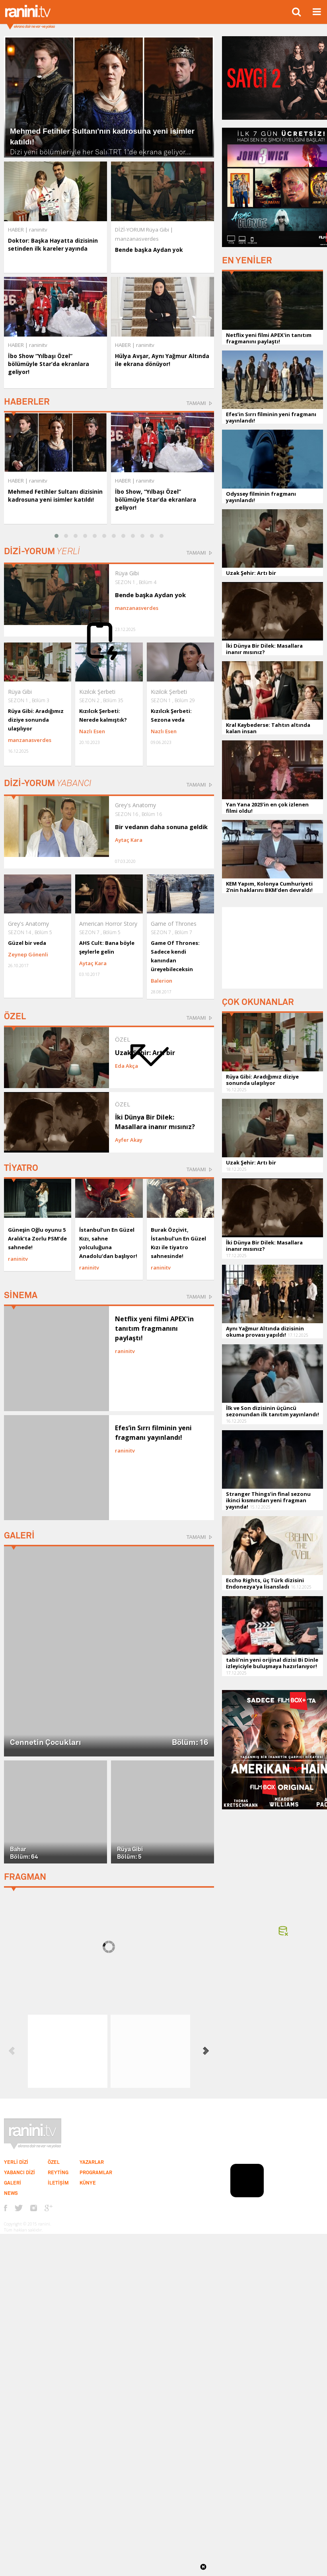 This screenshot has width=327, height=2576. What do you see at coordinates (203, 2567) in the screenshot?
I see `metro or subway transit indicator` at bounding box center [203, 2567].